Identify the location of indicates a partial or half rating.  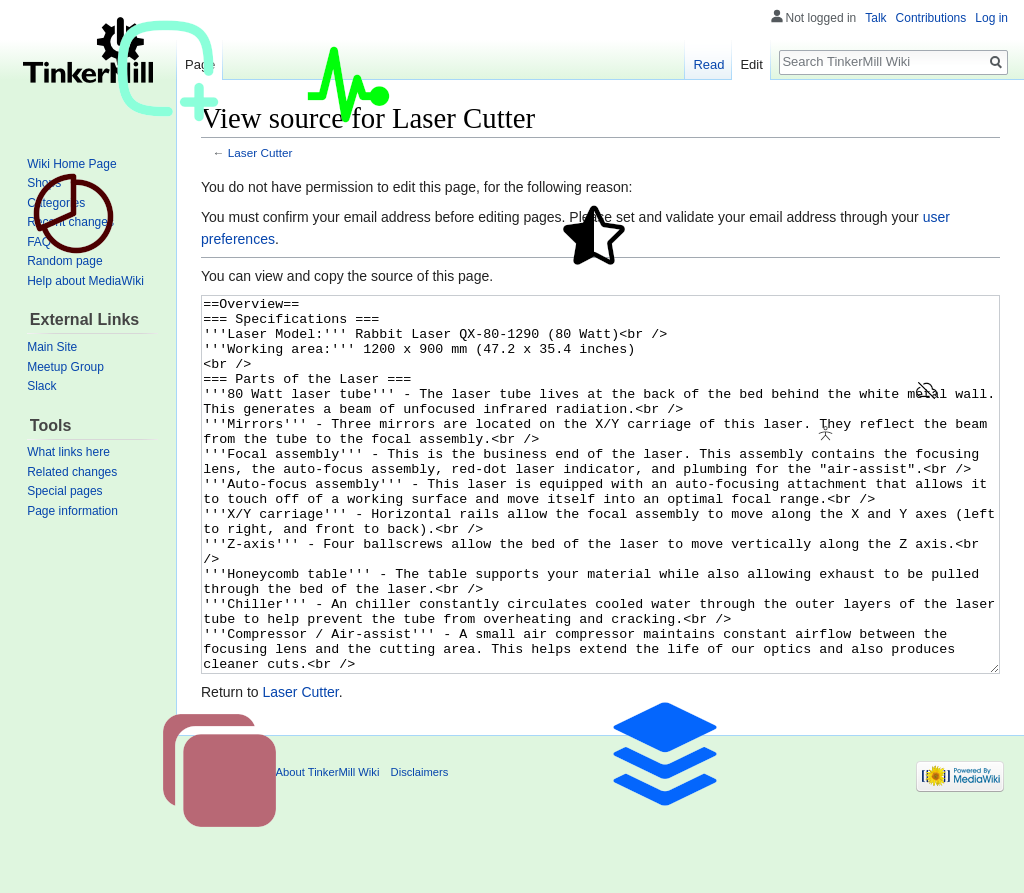
(594, 236).